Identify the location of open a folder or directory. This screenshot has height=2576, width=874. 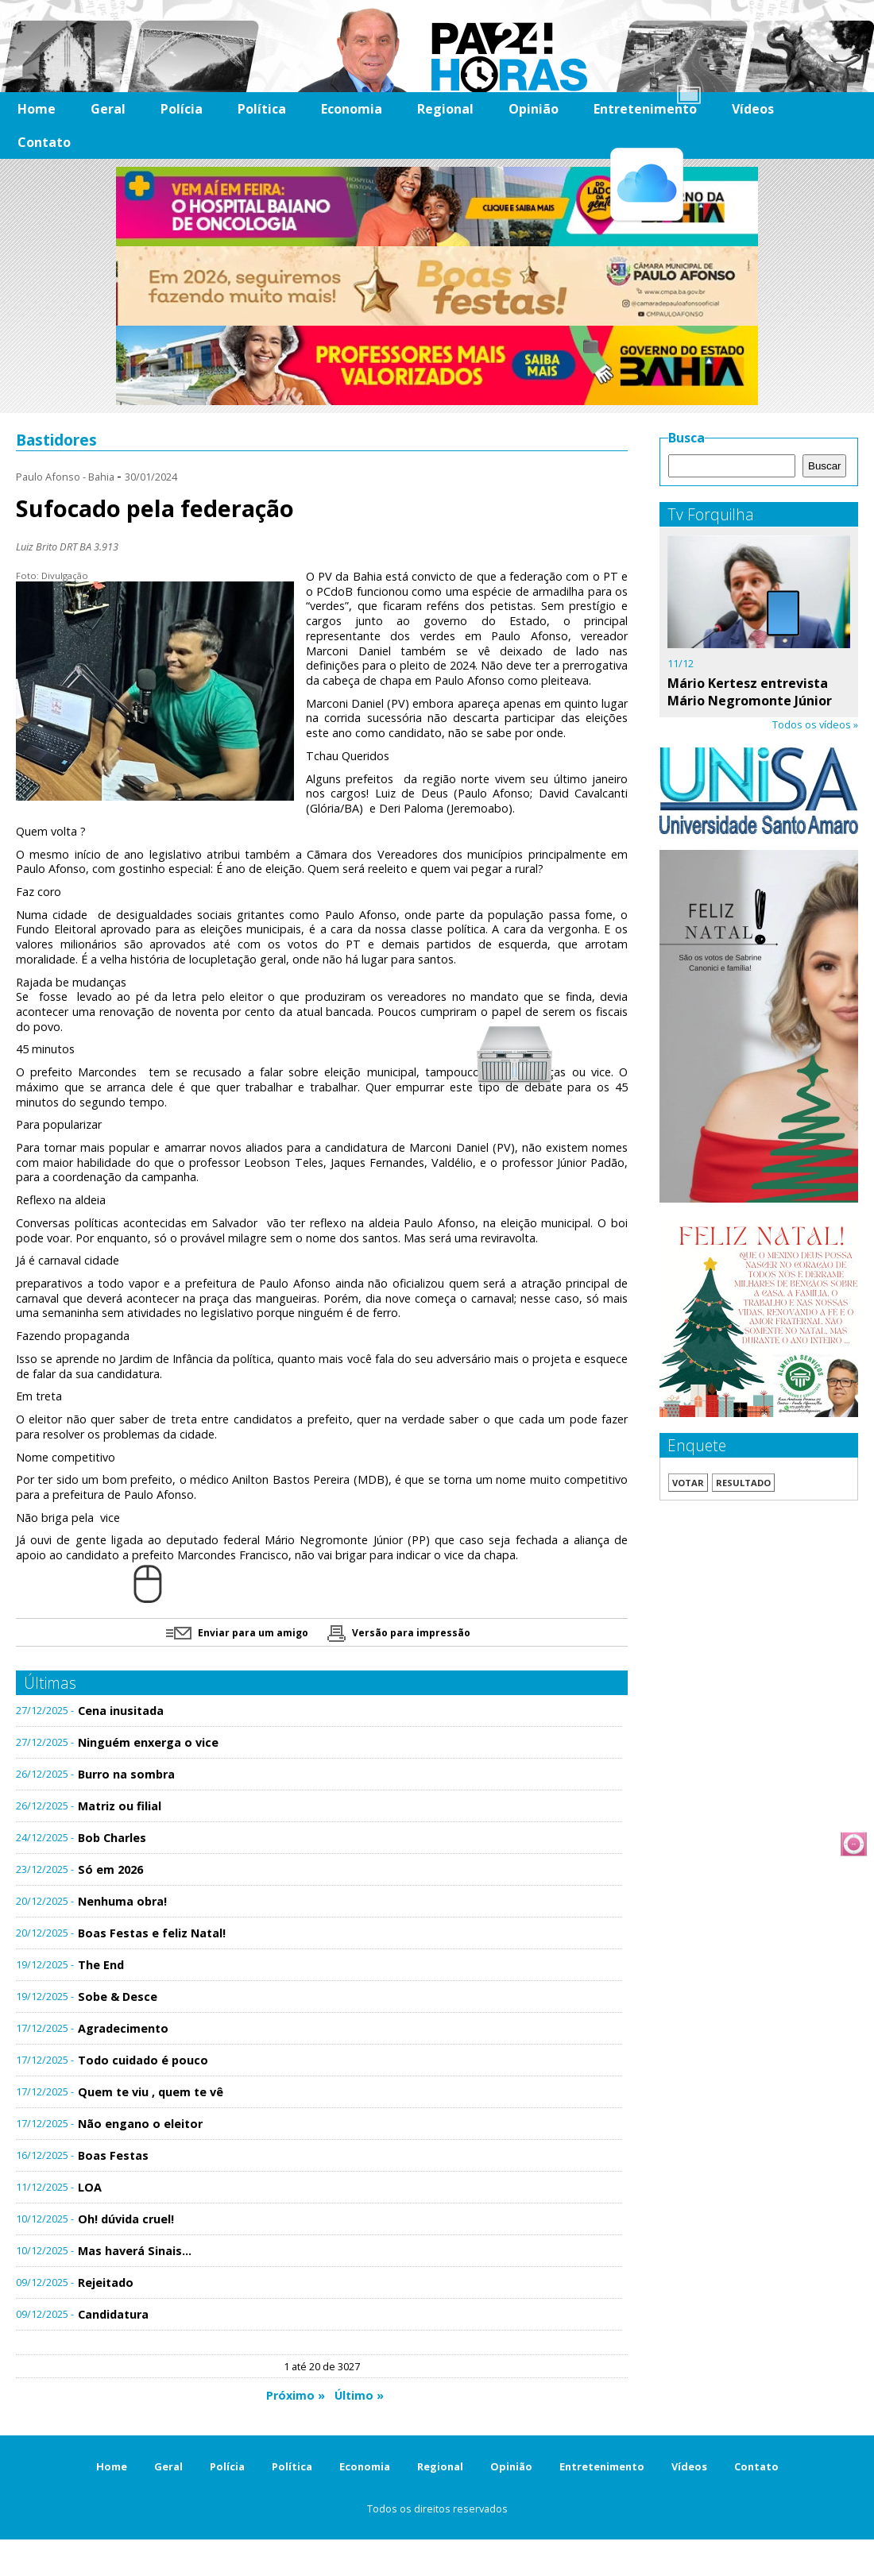
(590, 346).